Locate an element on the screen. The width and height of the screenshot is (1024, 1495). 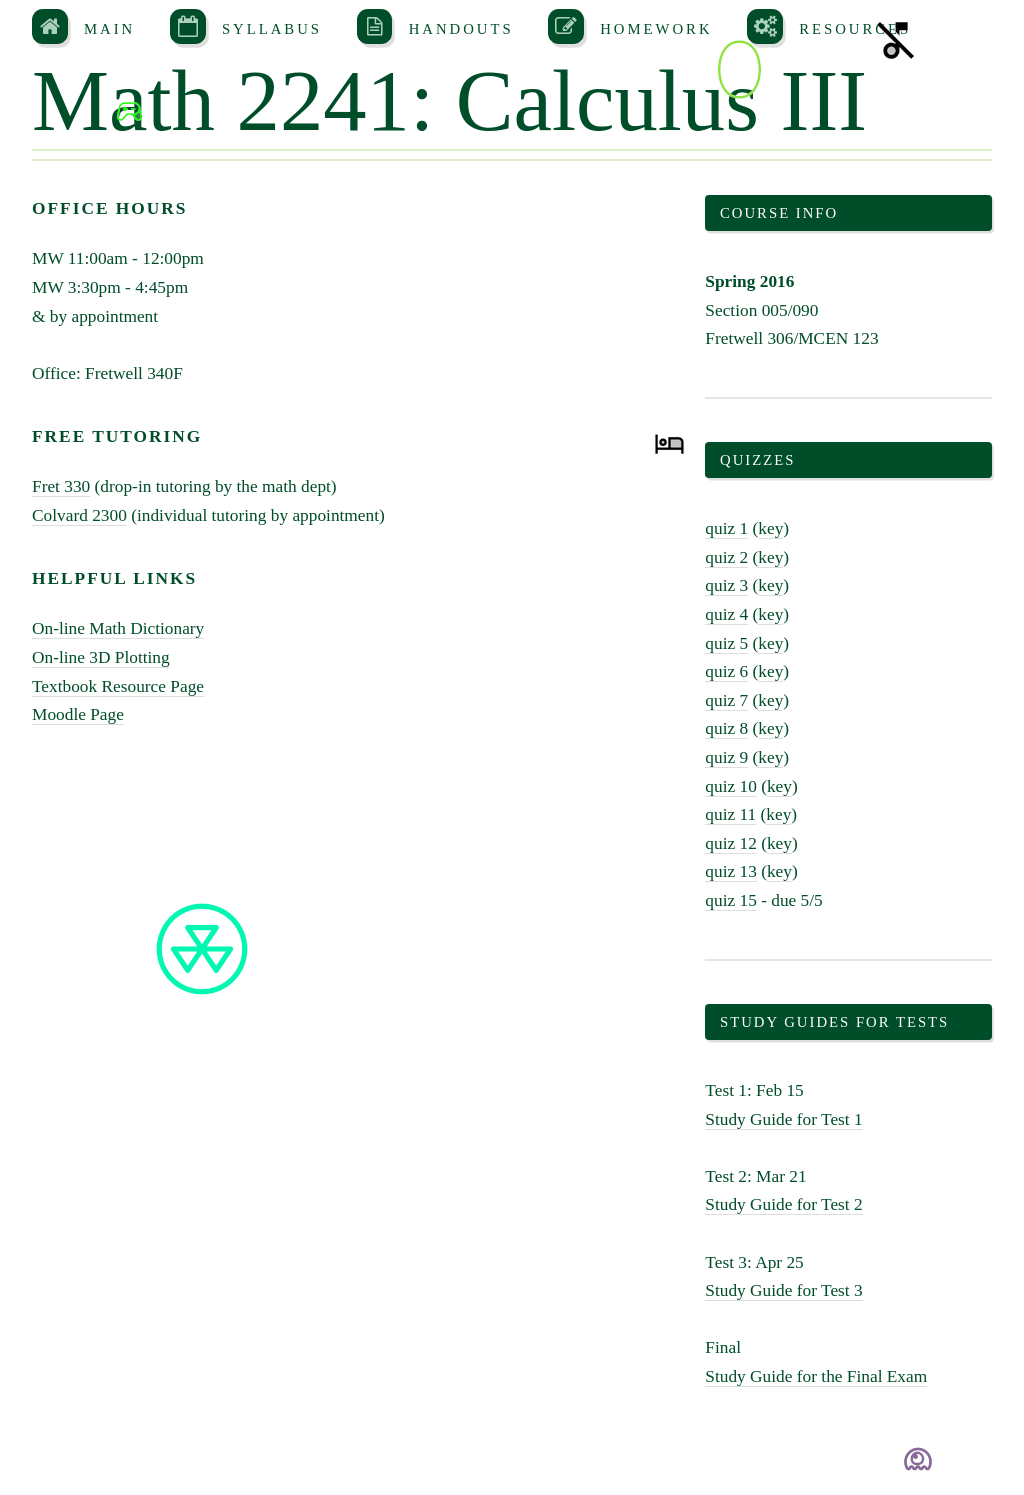
fallout shelter location indicator is located at coordinates (202, 949).